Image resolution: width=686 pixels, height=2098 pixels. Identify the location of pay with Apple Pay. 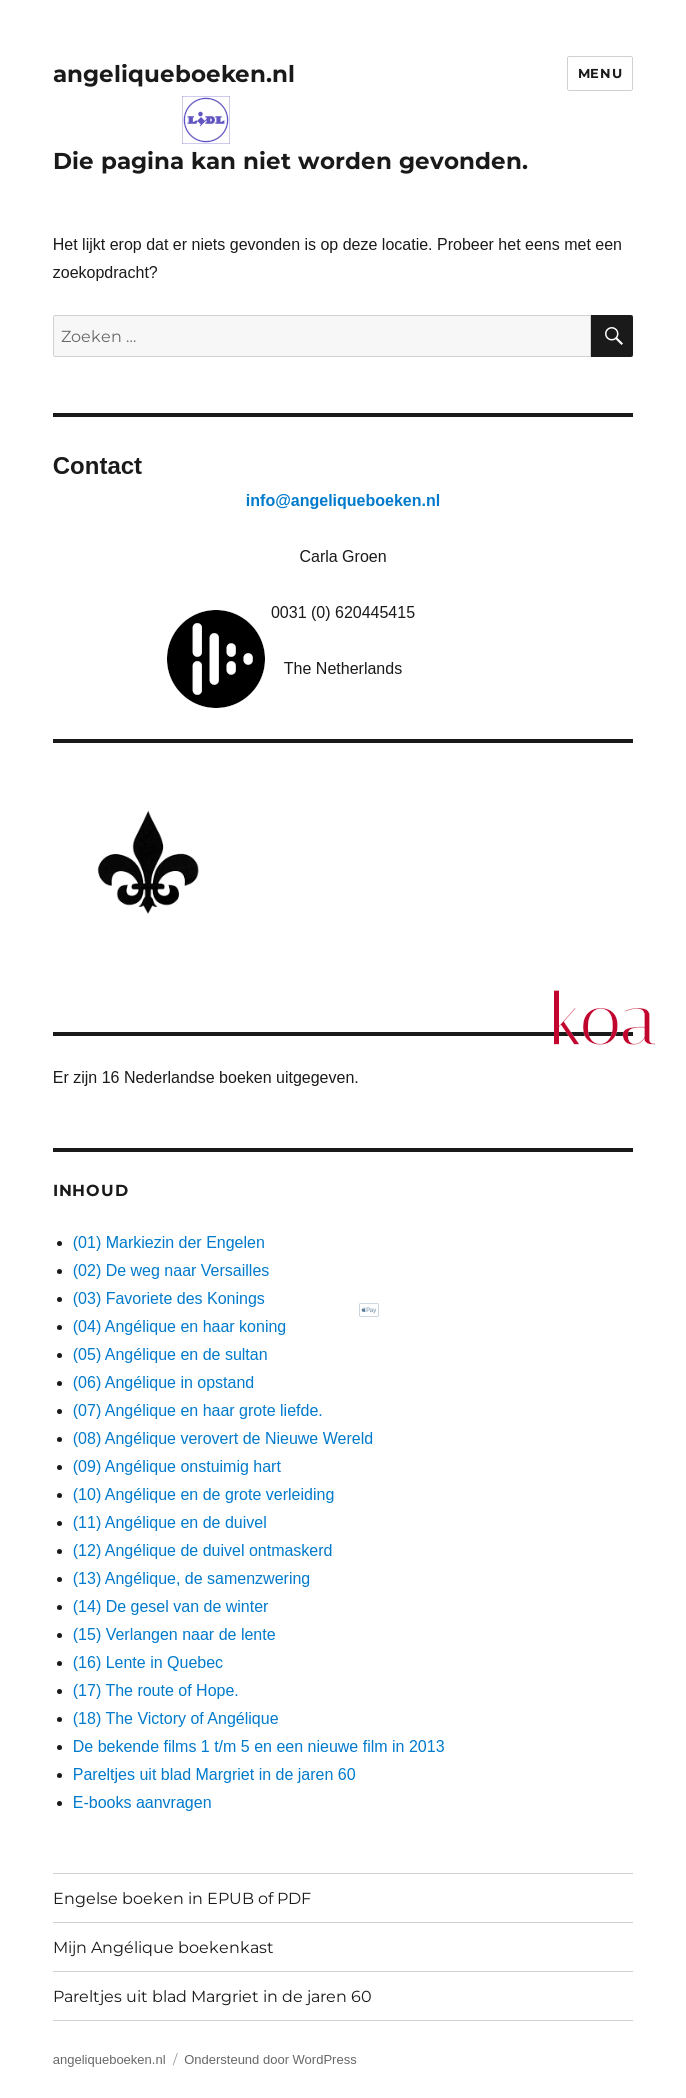
(369, 1310).